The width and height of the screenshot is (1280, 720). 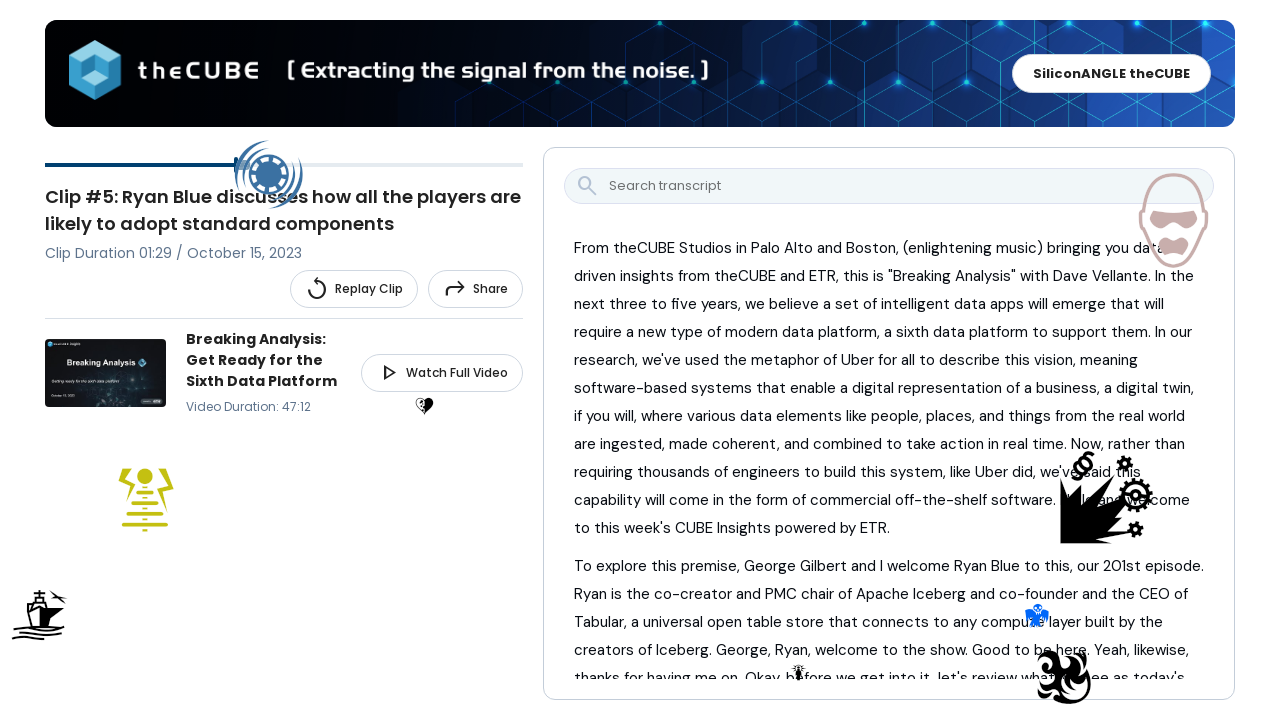 What do you see at coordinates (145, 500) in the screenshot?
I see `indicates electricity or power generation` at bounding box center [145, 500].